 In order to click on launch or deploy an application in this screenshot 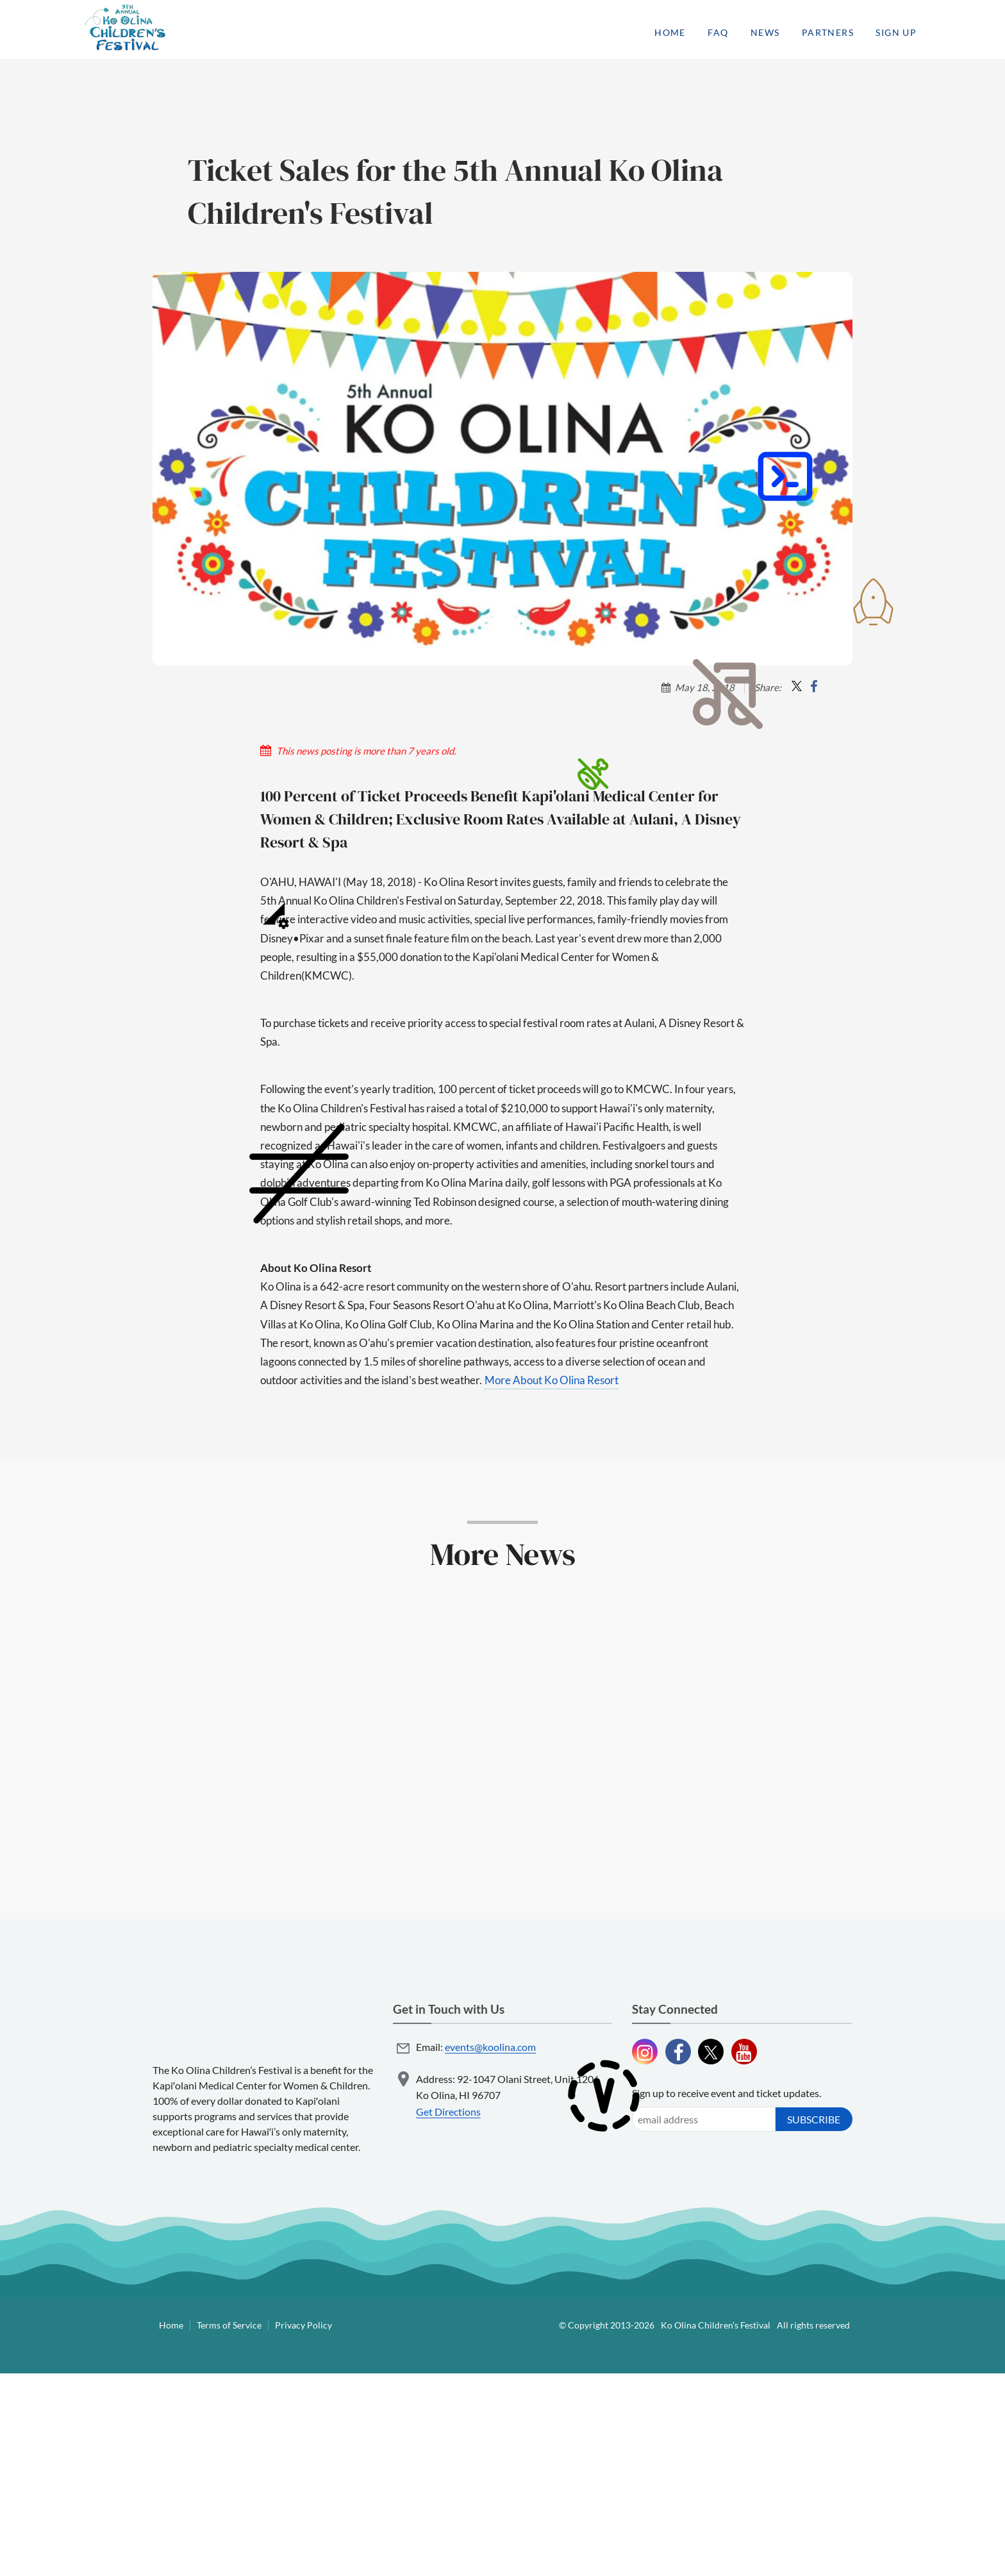, I will do `click(873, 603)`.